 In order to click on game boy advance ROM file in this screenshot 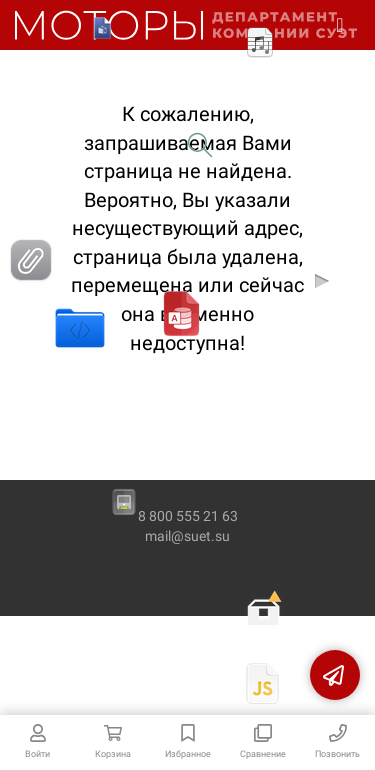, I will do `click(124, 502)`.